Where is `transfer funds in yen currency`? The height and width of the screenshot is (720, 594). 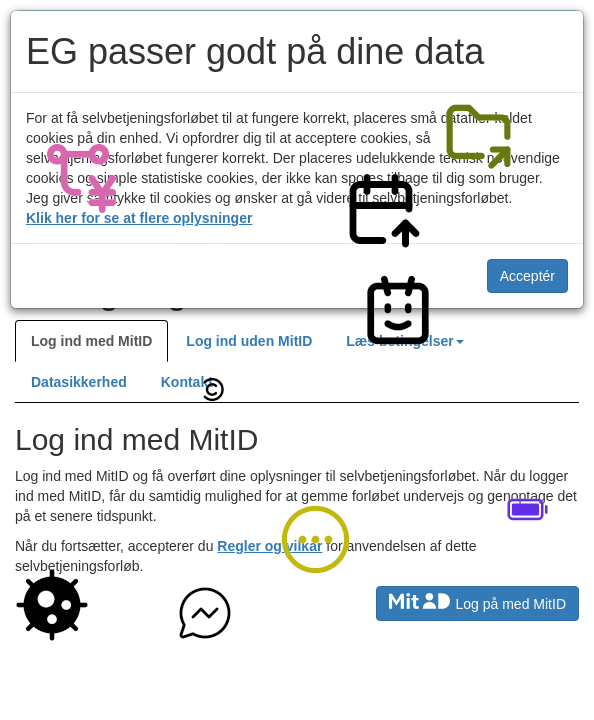
transfer funds in yen currency is located at coordinates (81, 178).